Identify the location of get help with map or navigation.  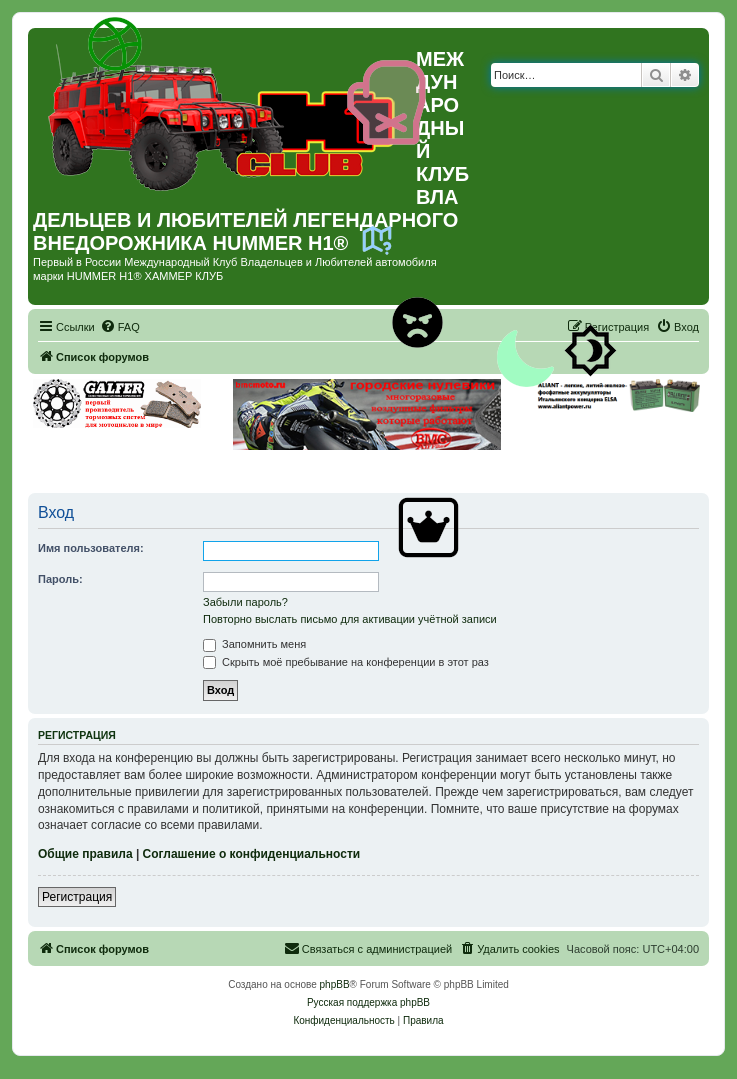
(377, 239).